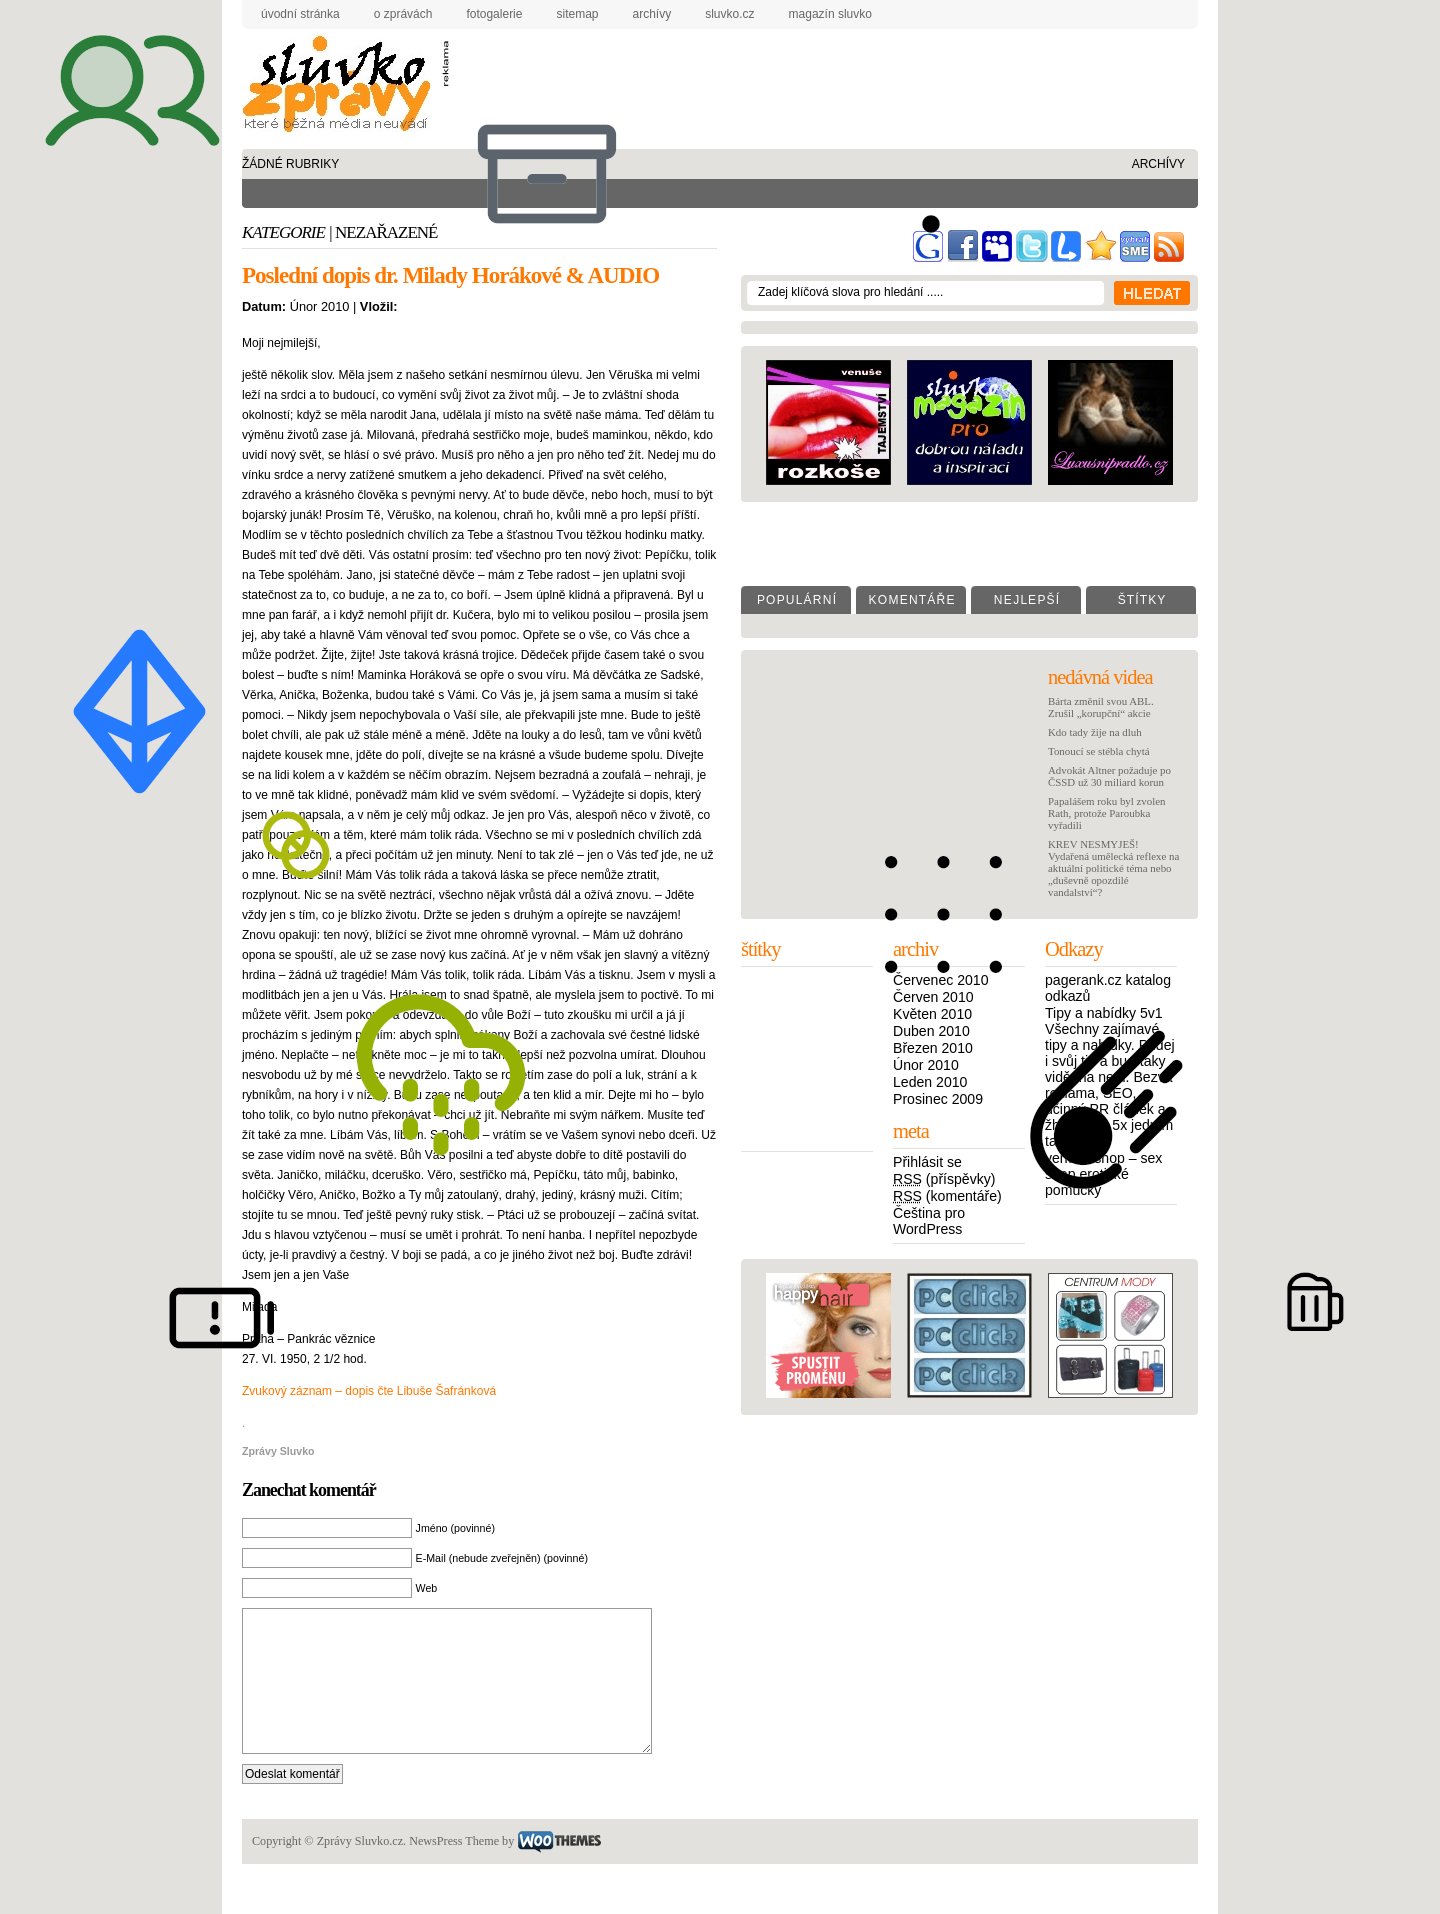 The width and height of the screenshot is (1440, 1914). I want to click on indicates low battery warning, so click(220, 1318).